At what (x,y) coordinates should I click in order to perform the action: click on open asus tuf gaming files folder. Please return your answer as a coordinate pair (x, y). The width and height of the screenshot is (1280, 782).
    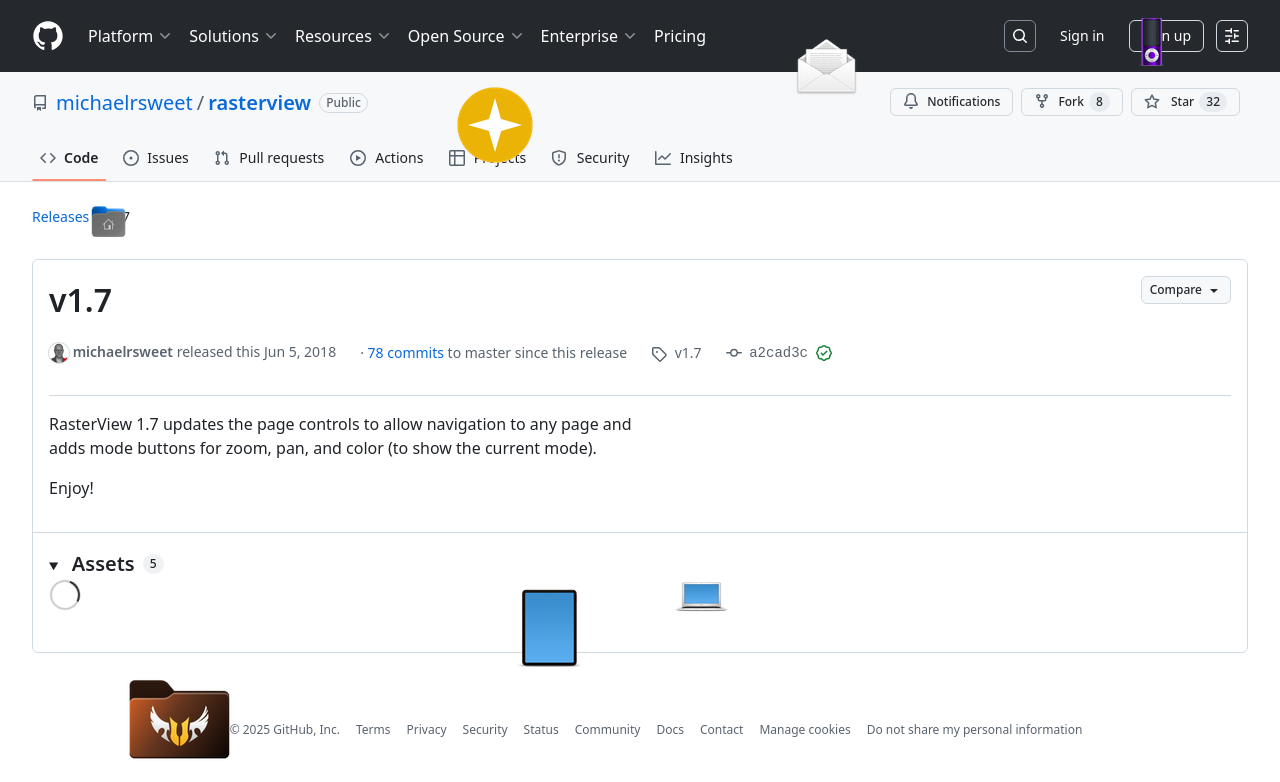
    Looking at the image, I should click on (179, 722).